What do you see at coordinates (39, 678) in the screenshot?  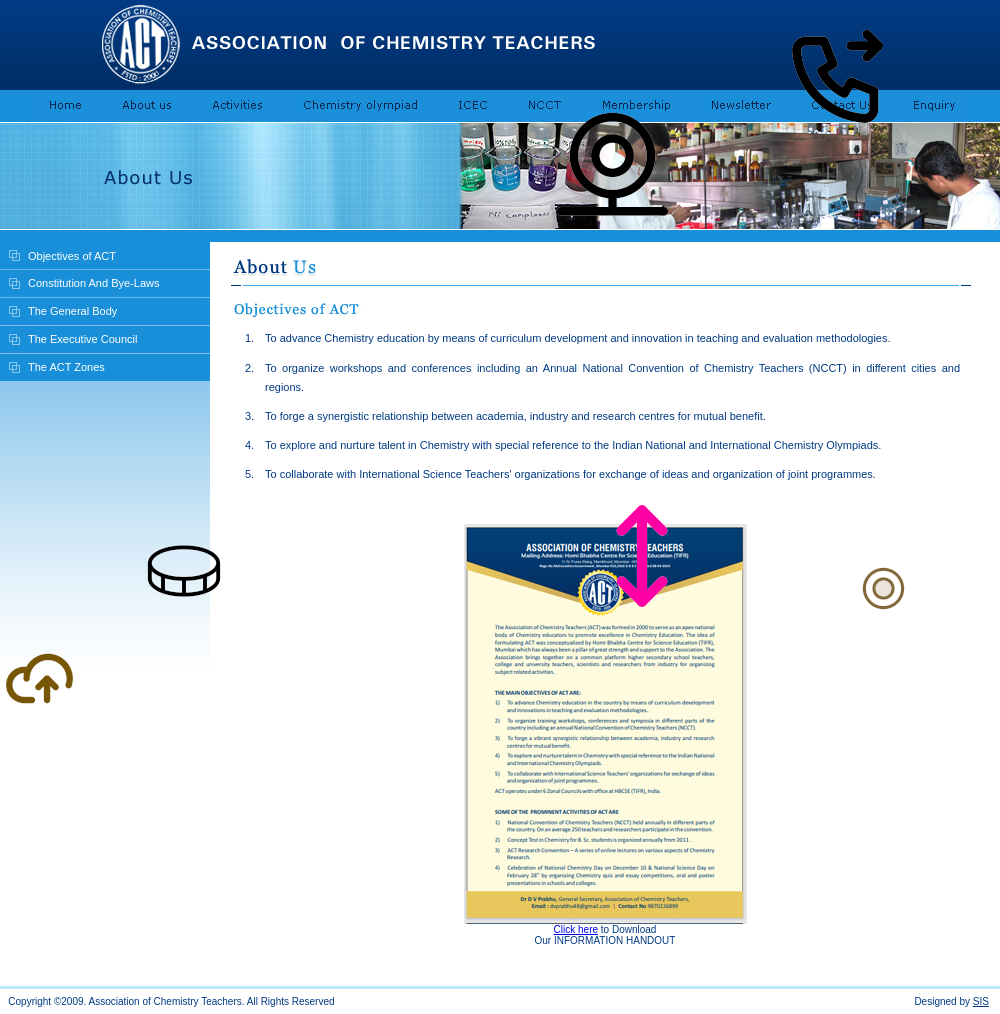 I see `upload file to cloud storage` at bounding box center [39, 678].